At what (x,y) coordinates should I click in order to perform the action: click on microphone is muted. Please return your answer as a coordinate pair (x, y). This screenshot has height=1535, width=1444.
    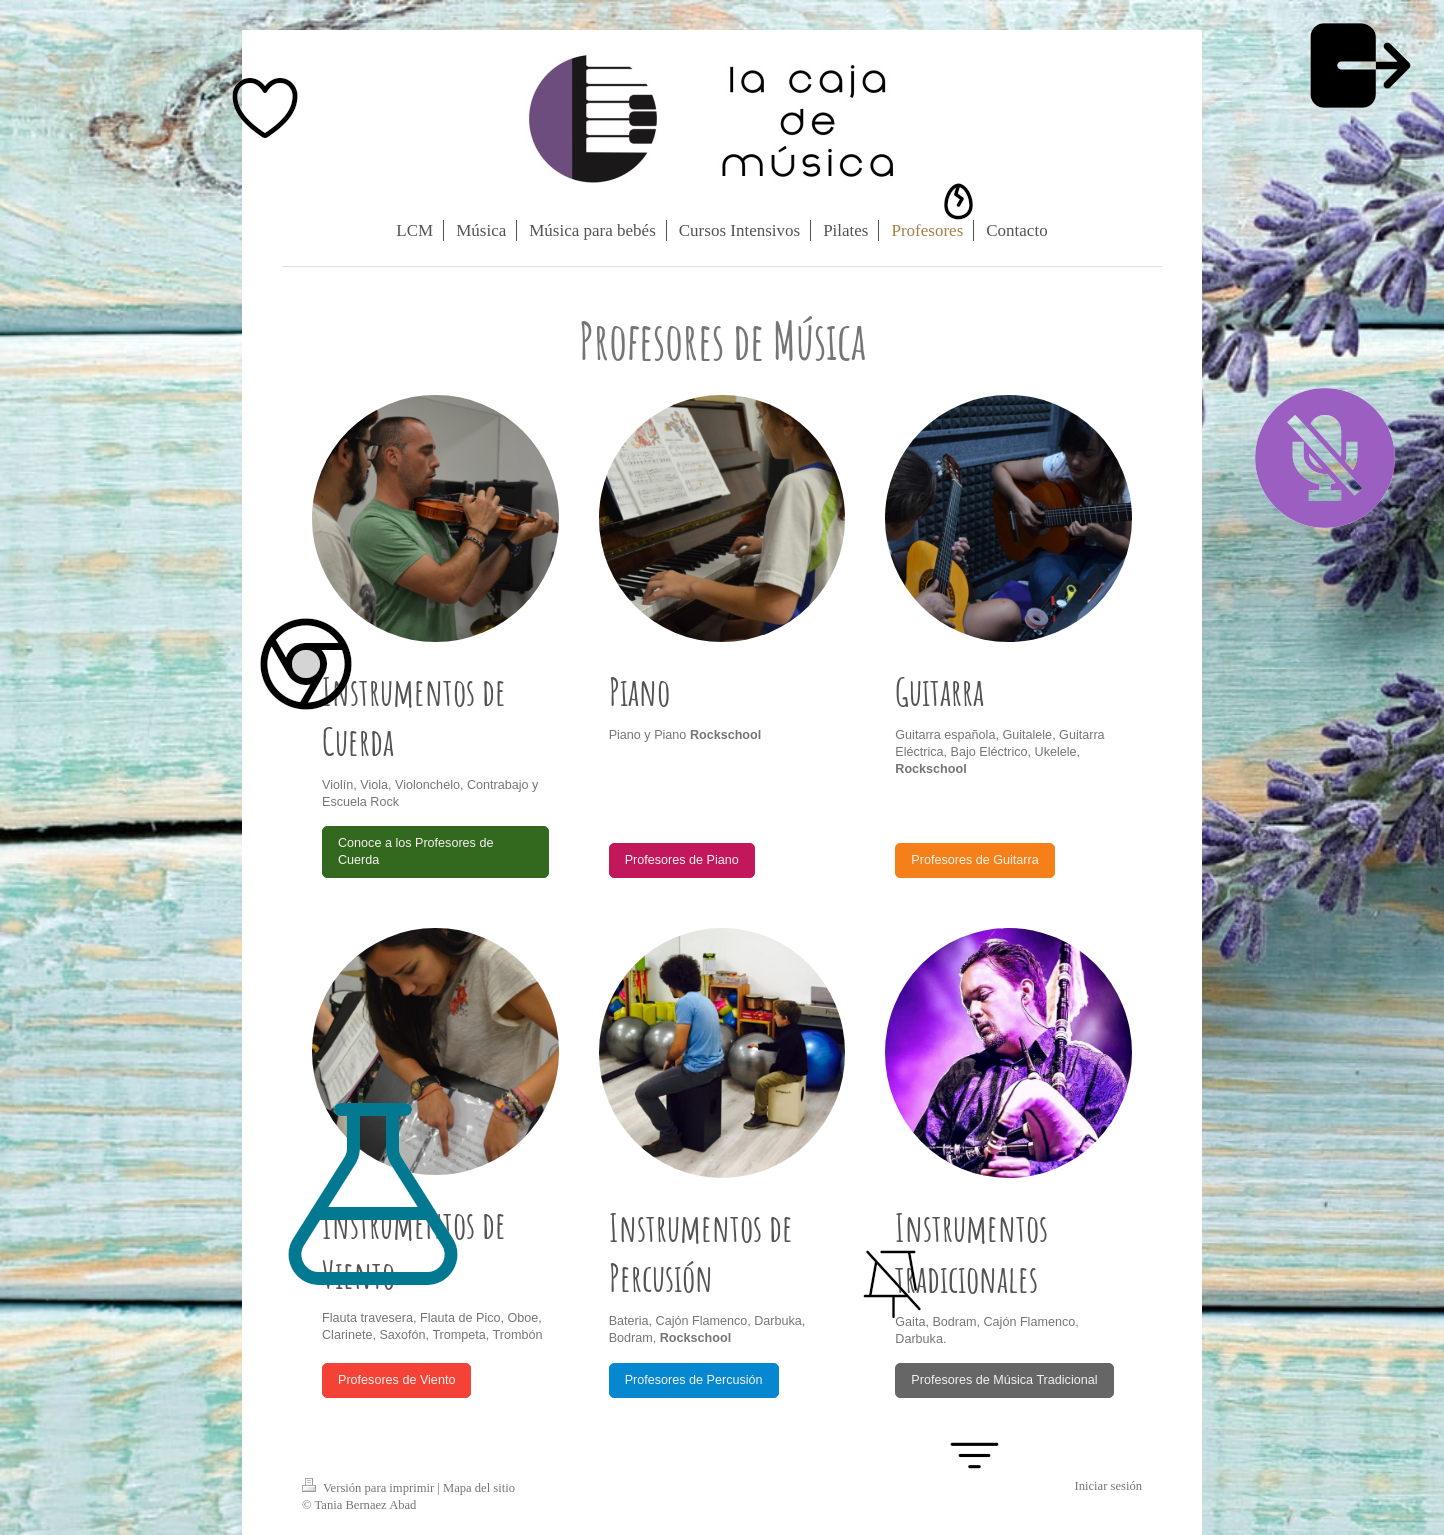
    Looking at the image, I should click on (1325, 458).